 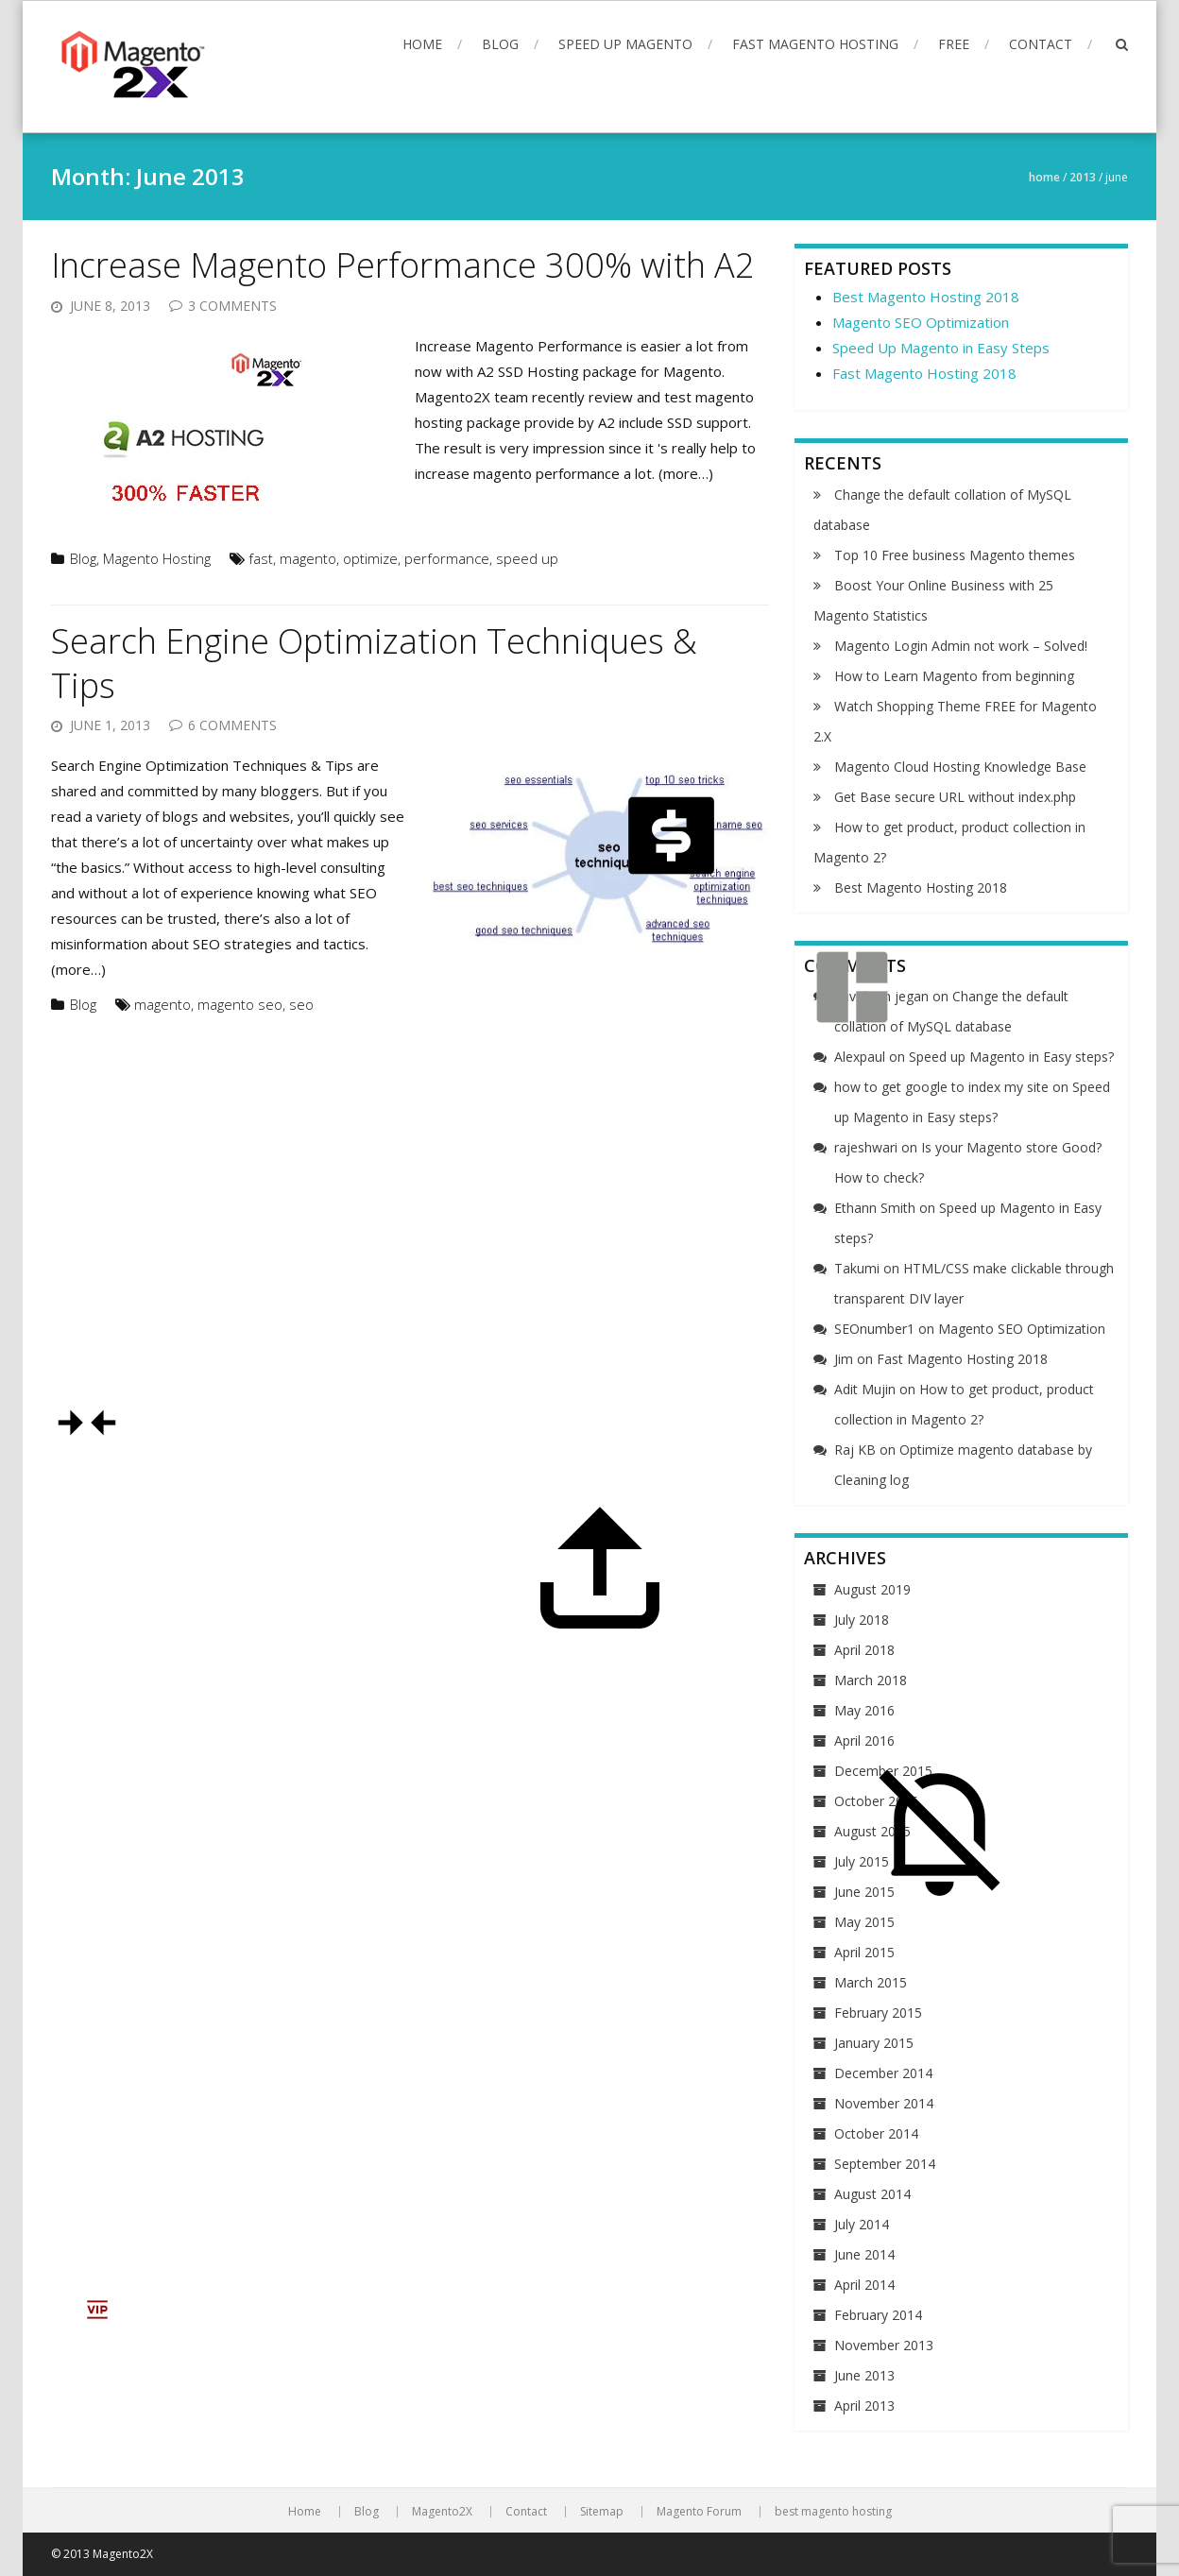 What do you see at coordinates (97, 2310) in the screenshot?
I see `indicates VIP or premium membership status` at bounding box center [97, 2310].